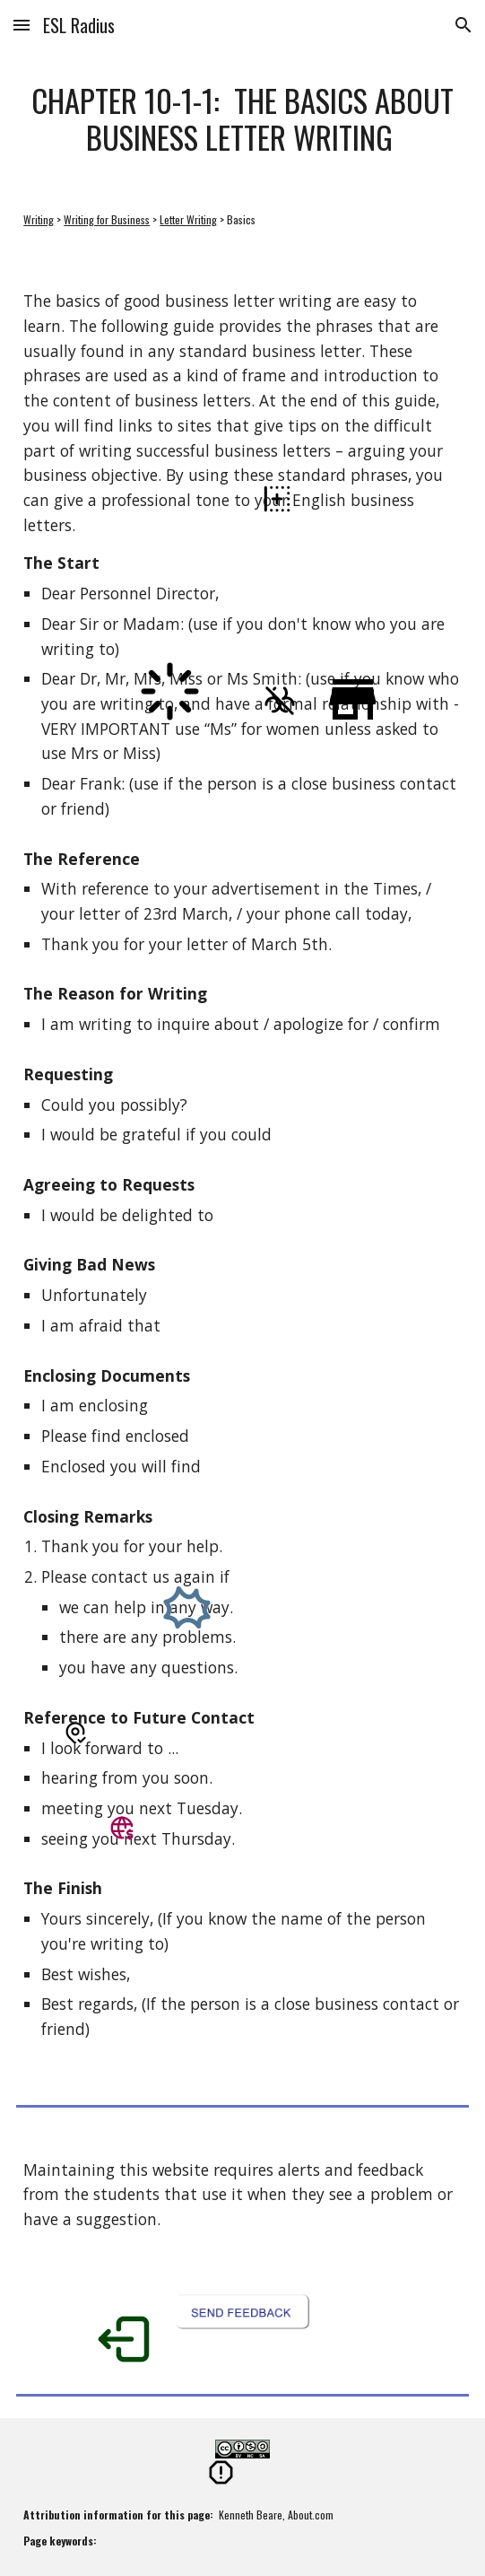 This screenshot has width=485, height=2576. I want to click on log out of your account, so click(124, 2339).